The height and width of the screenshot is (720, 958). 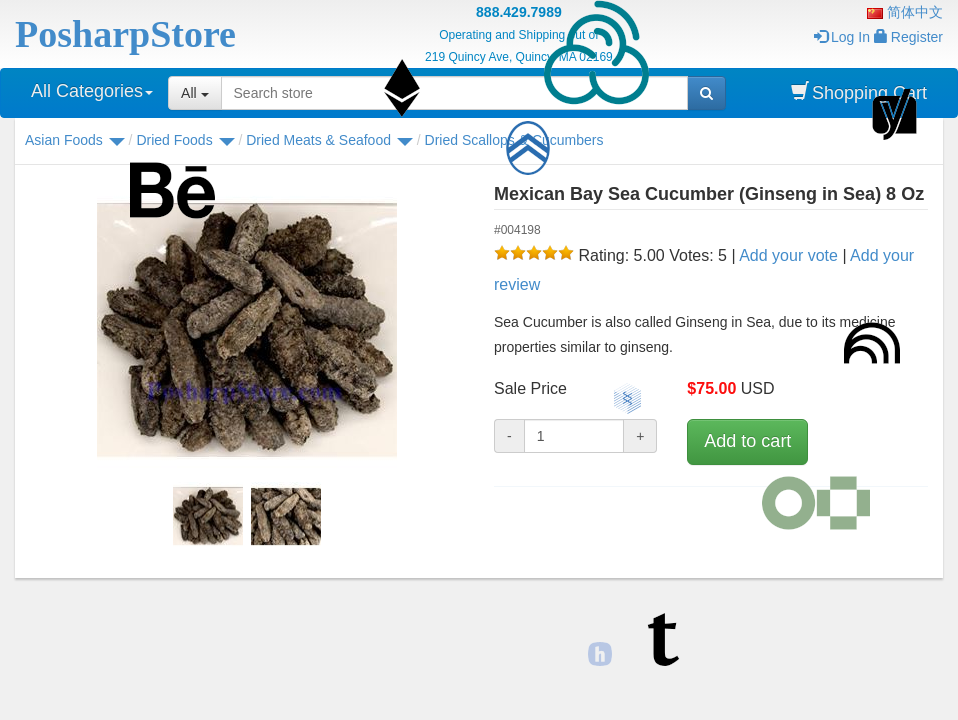 I want to click on sonarqube cloud logo, so click(x=596, y=52).